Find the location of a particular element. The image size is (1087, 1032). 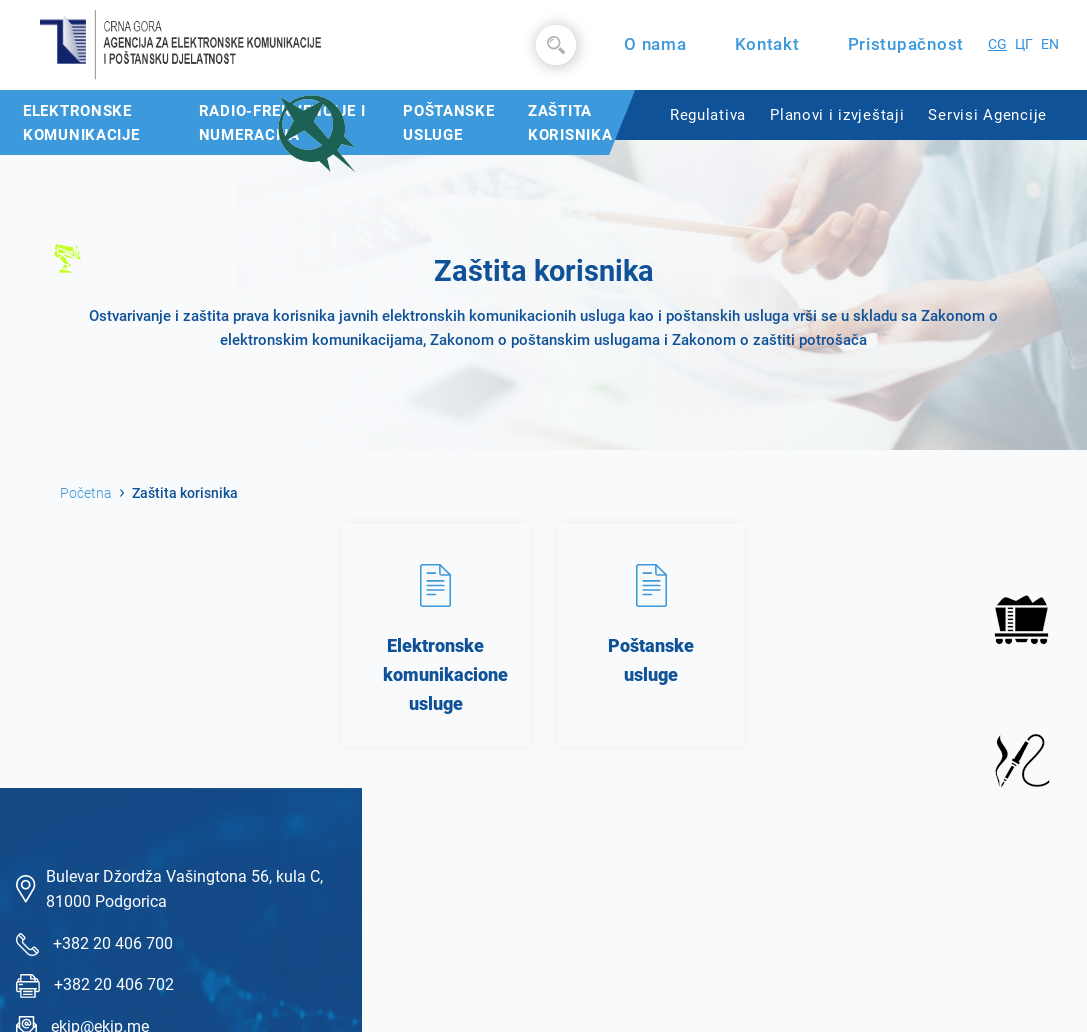

indicates a critical hit or special attack is located at coordinates (316, 133).